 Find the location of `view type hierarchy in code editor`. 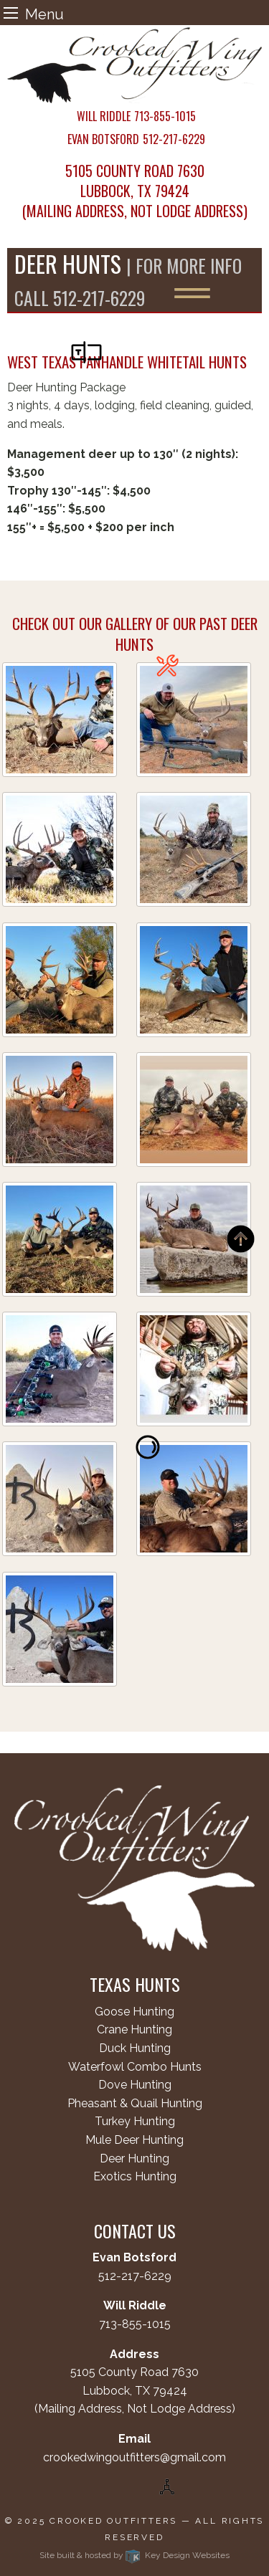

view type hierarchy in code editor is located at coordinates (167, 2486).